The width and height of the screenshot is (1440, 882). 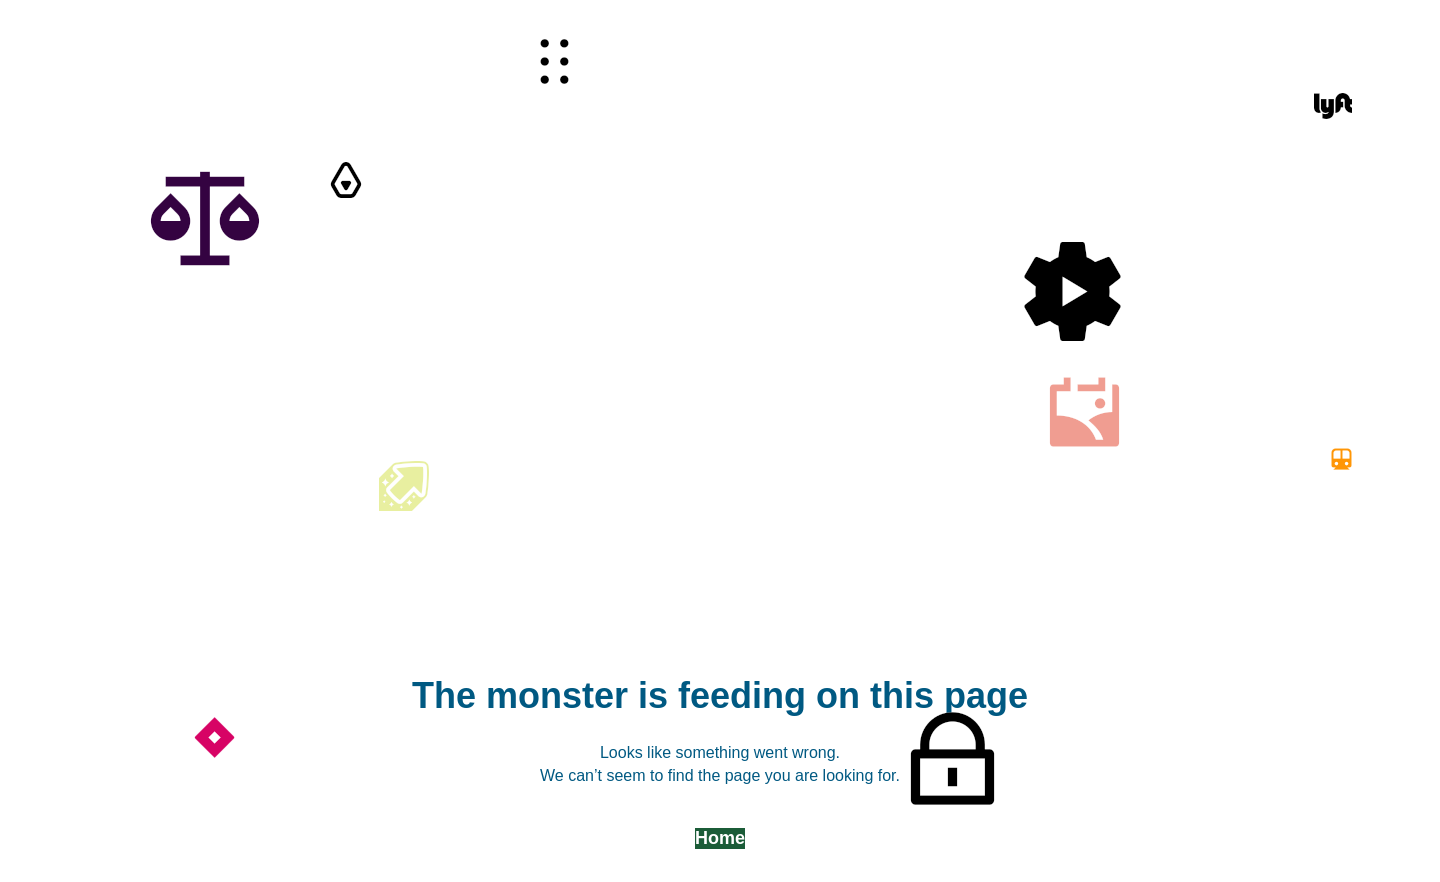 I want to click on open YouTube Studio app, so click(x=1072, y=291).